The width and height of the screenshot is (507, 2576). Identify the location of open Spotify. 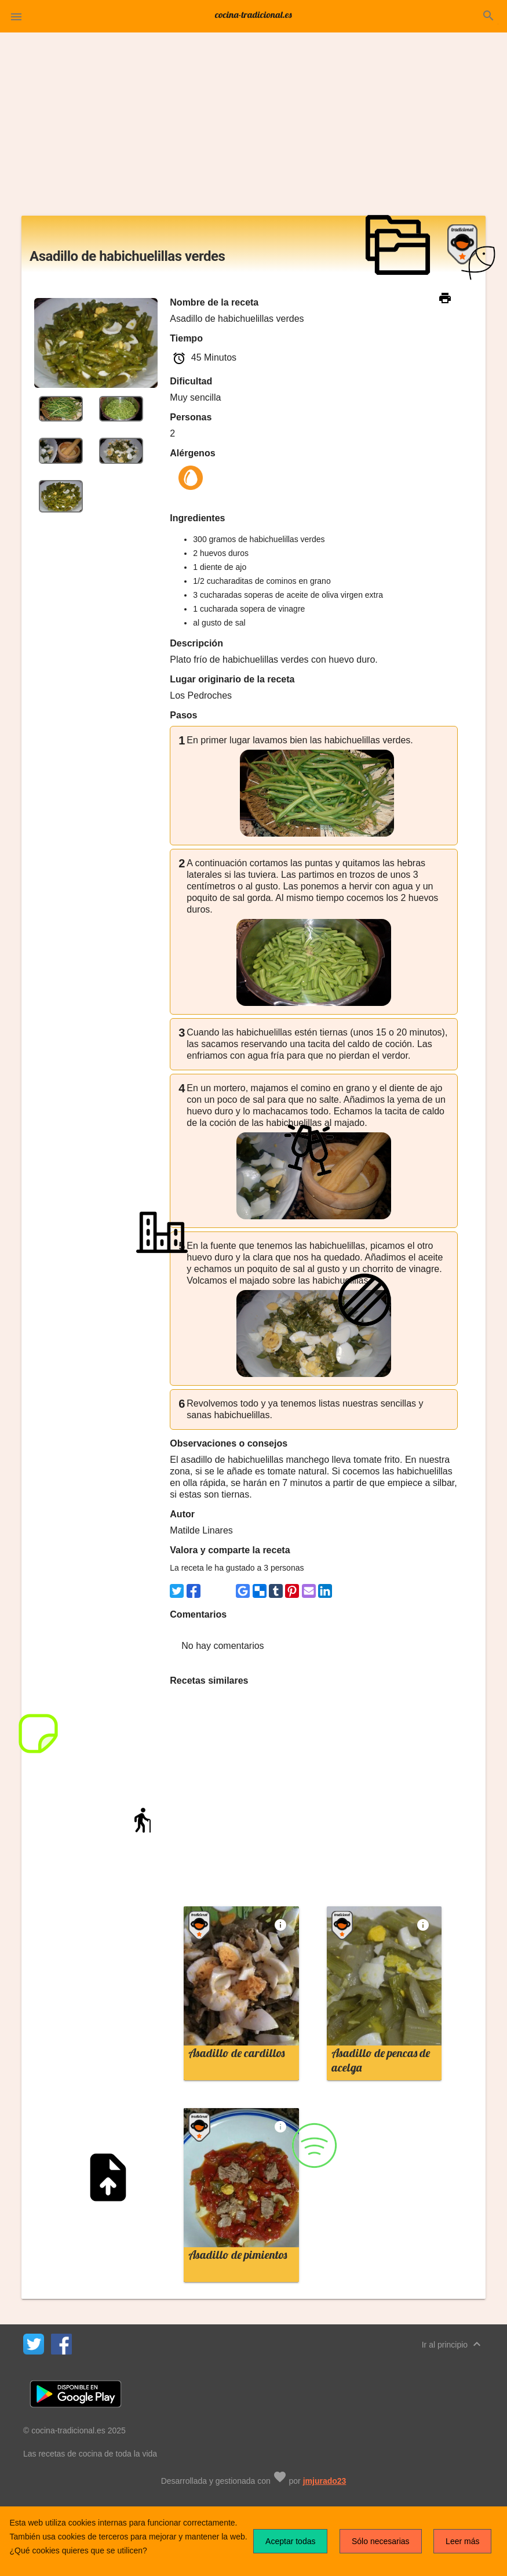
(314, 2145).